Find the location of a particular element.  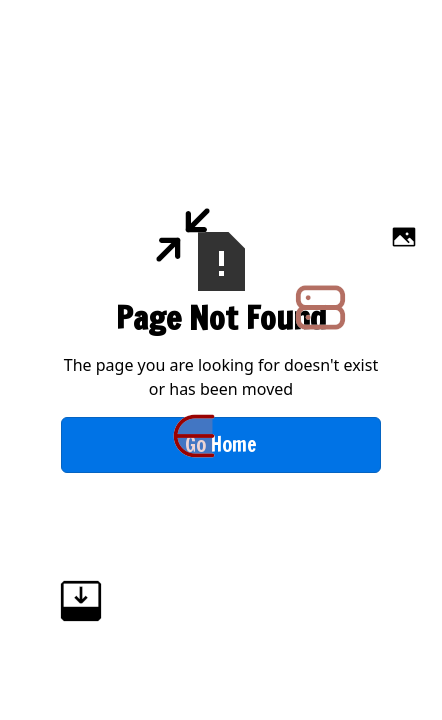

view image or photo is located at coordinates (404, 237).